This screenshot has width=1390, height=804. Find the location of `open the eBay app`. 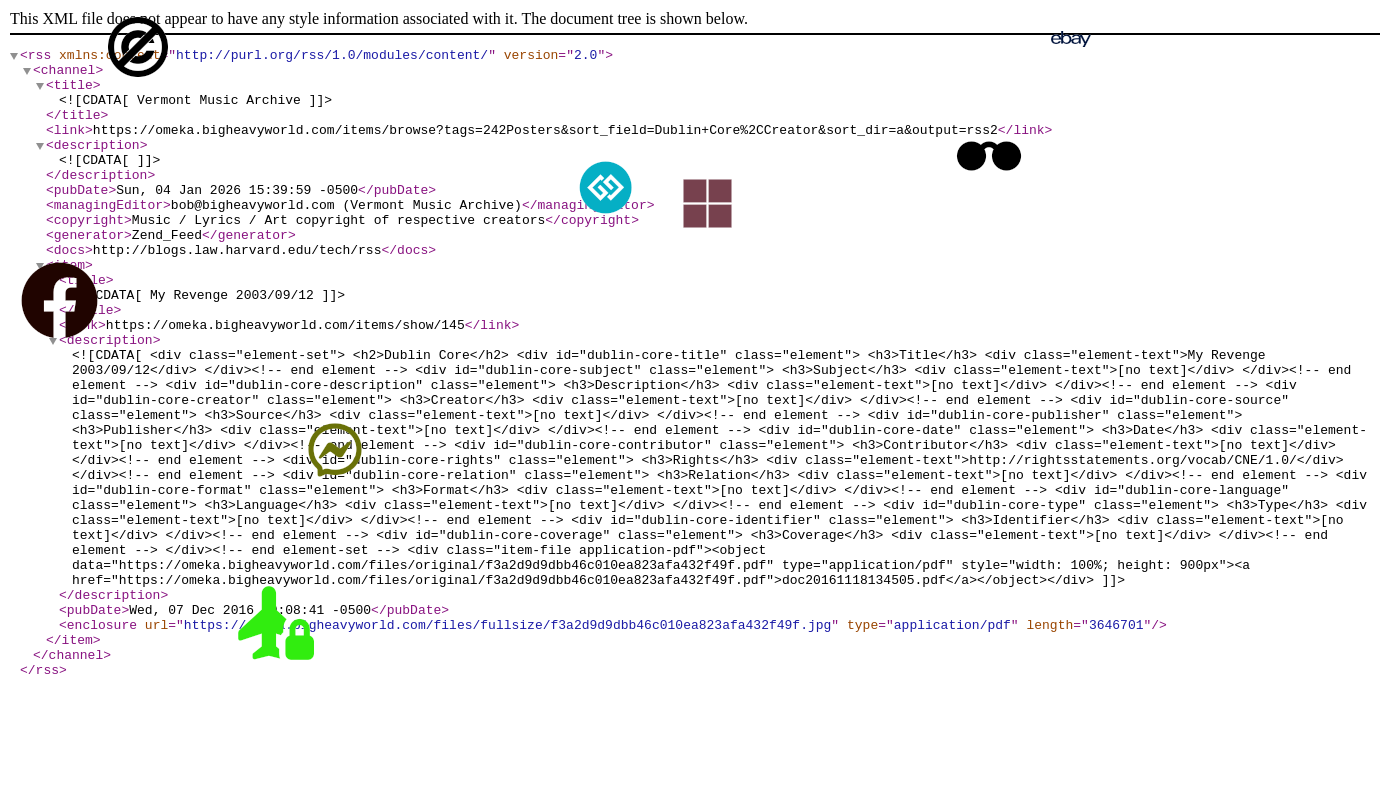

open the eBay app is located at coordinates (1071, 39).